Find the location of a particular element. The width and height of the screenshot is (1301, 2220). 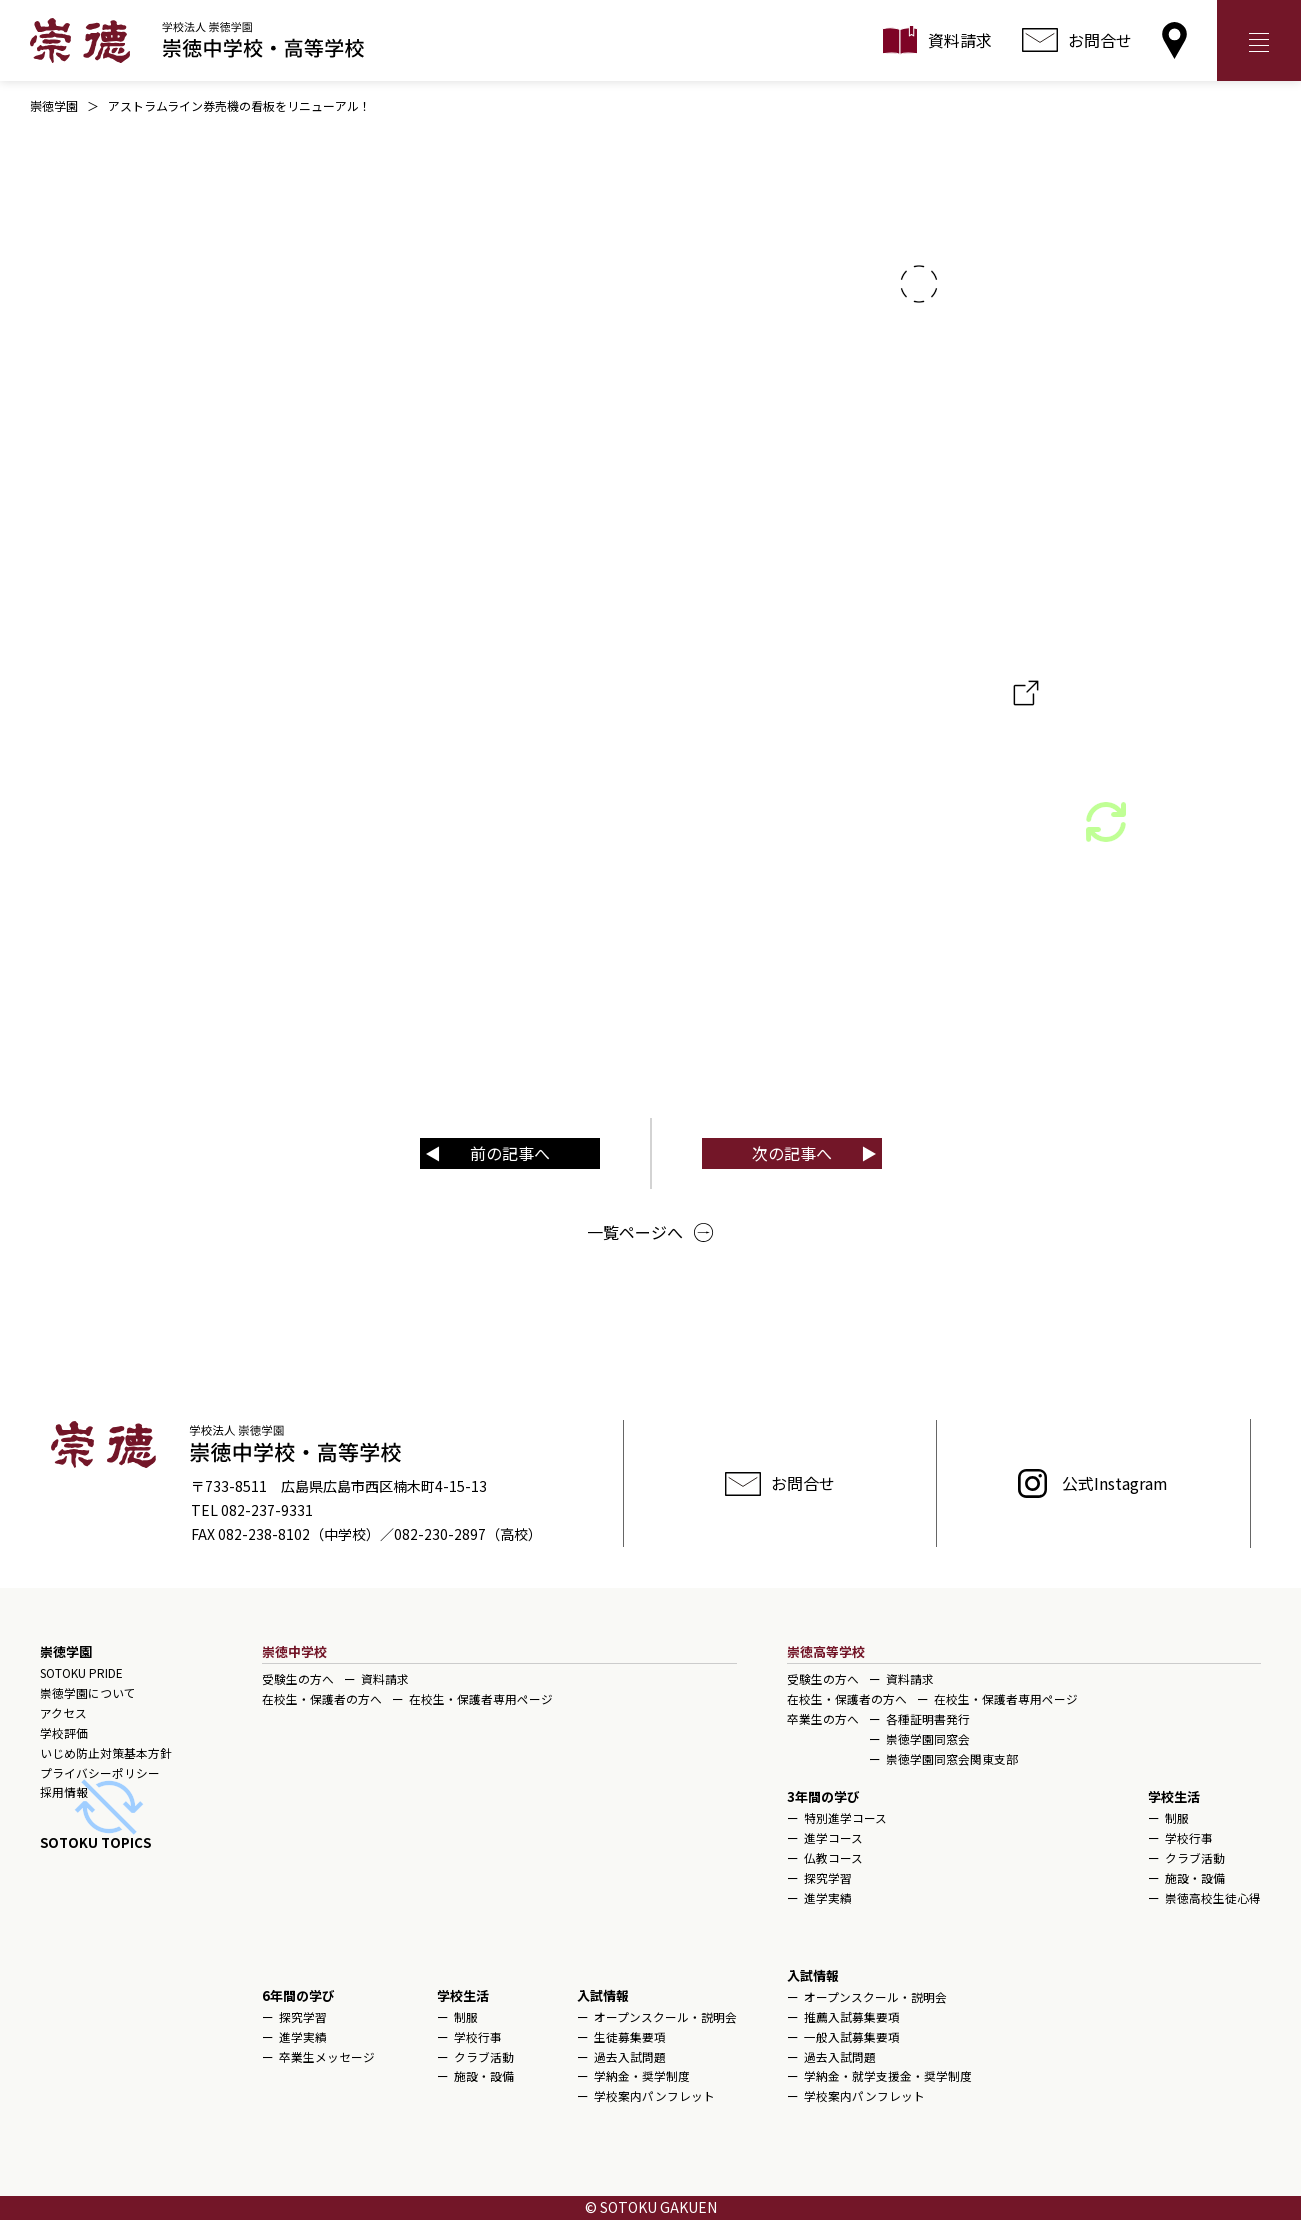

refresh or reload content is located at coordinates (1106, 822).